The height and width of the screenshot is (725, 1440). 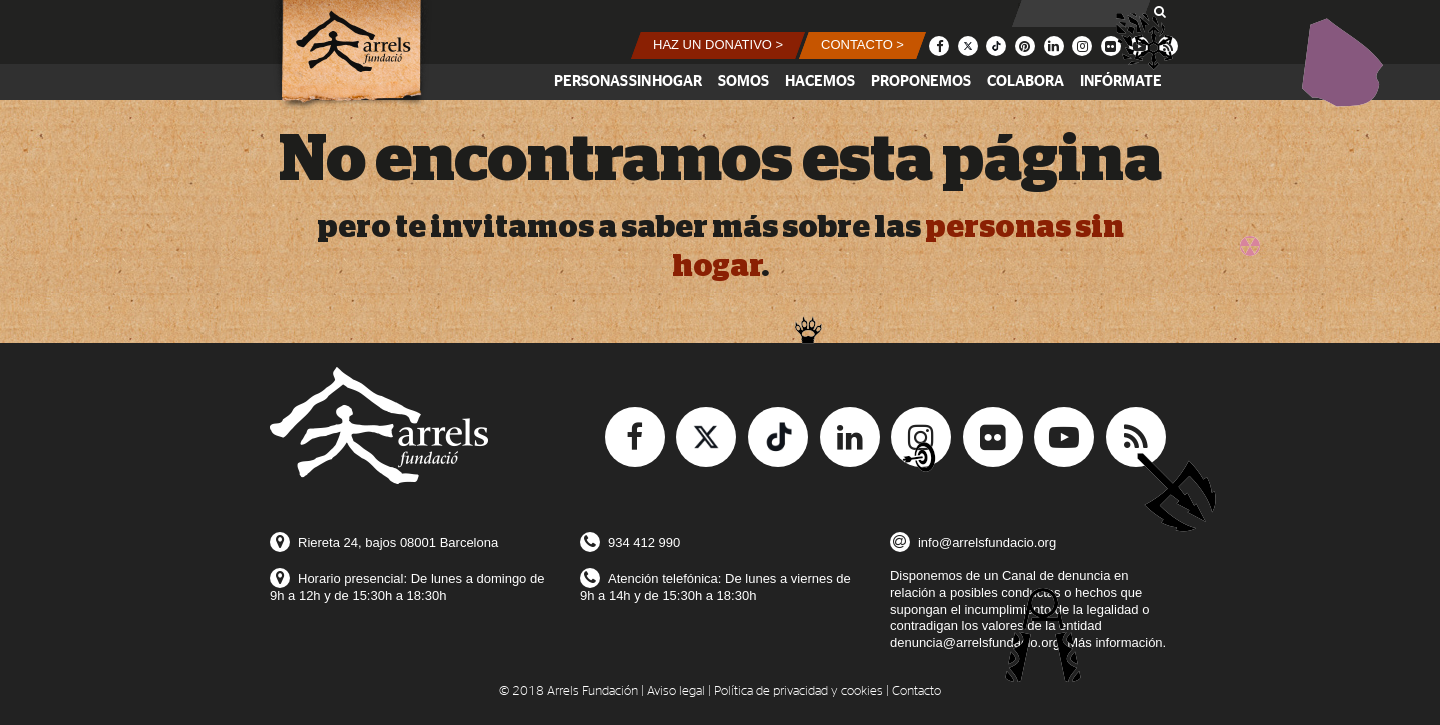 I want to click on set or view your goals, so click(x=919, y=457).